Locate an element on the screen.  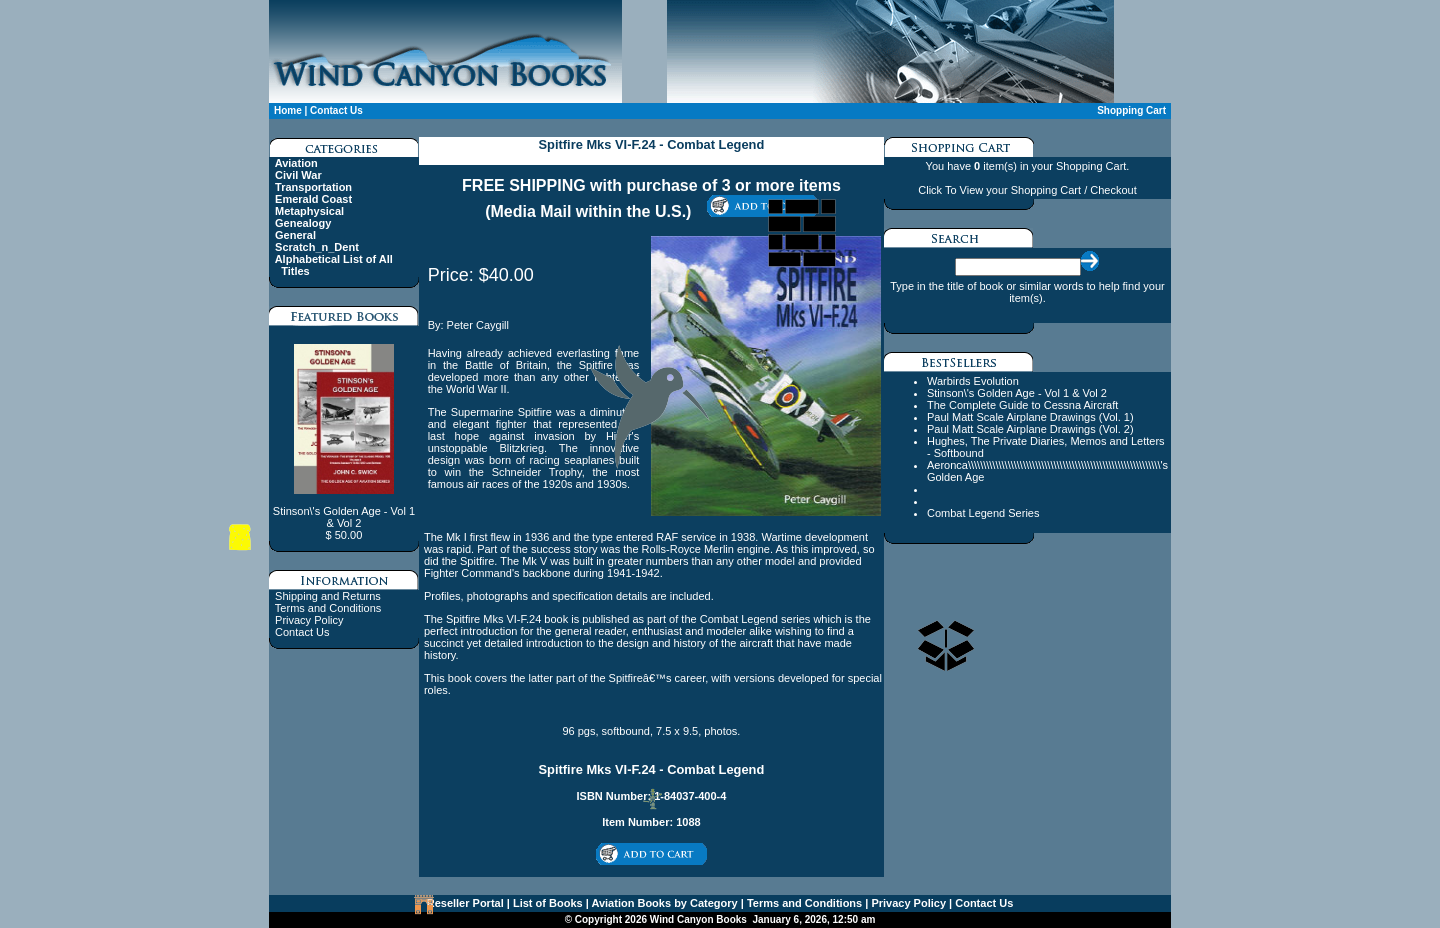
nature or wildlife category indicator is located at coordinates (650, 407).